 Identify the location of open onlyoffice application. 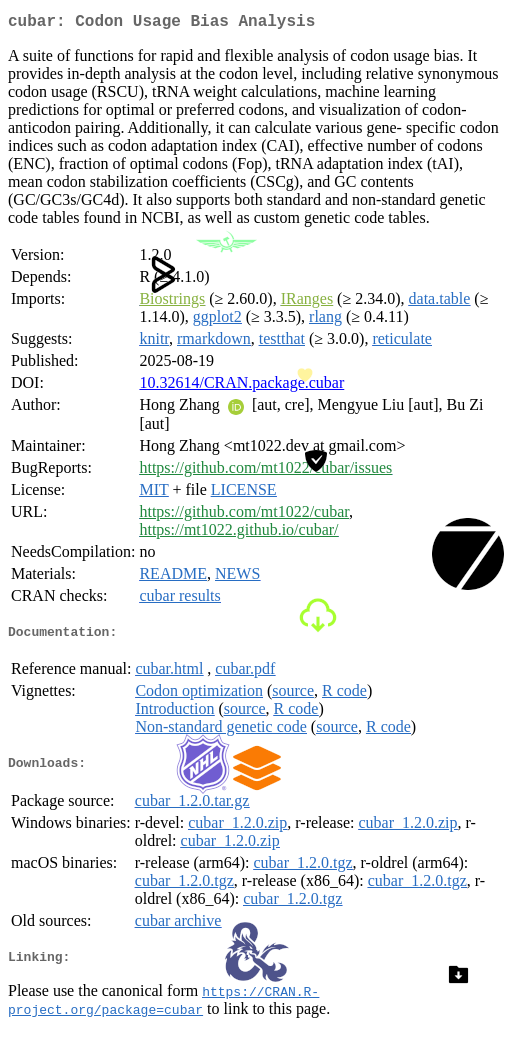
(257, 768).